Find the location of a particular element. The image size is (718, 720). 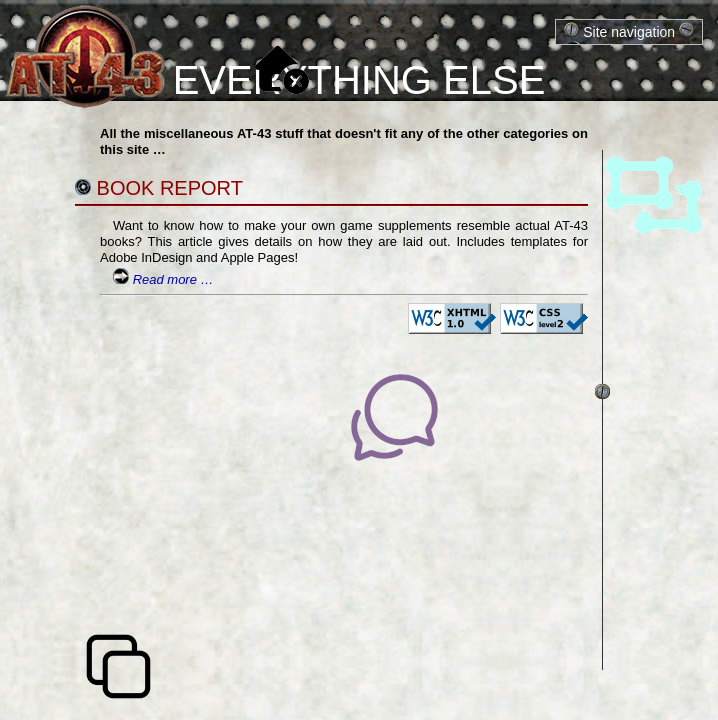

remove a saved home address is located at coordinates (280, 68).